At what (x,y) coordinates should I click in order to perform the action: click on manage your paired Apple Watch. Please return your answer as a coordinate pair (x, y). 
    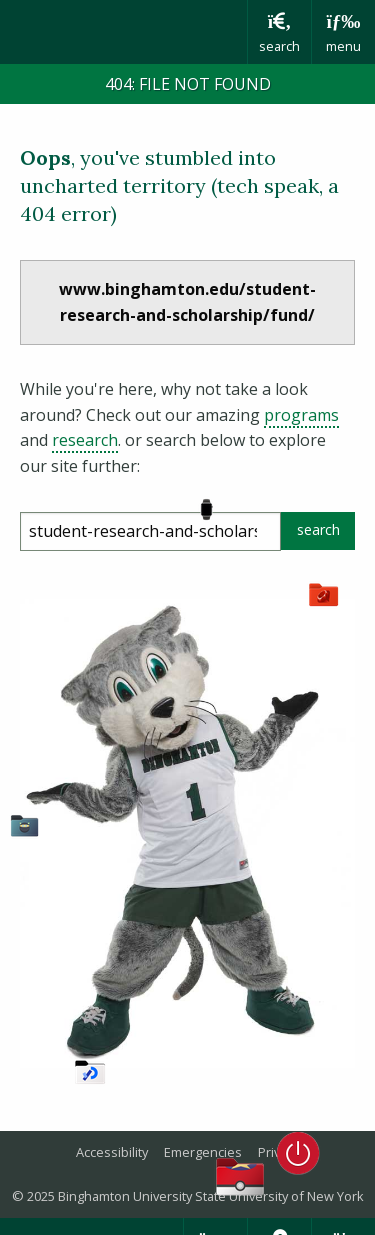
    Looking at the image, I should click on (206, 509).